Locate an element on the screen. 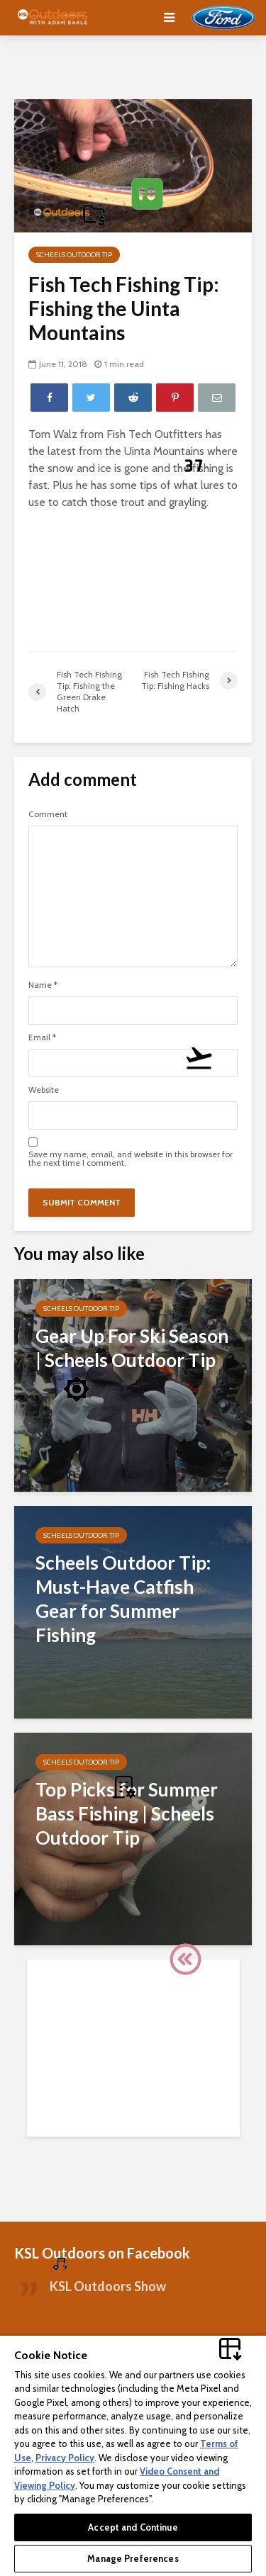 Image resolution: width=266 pixels, height=2576 pixels. get help identifying a song is located at coordinates (60, 2263).